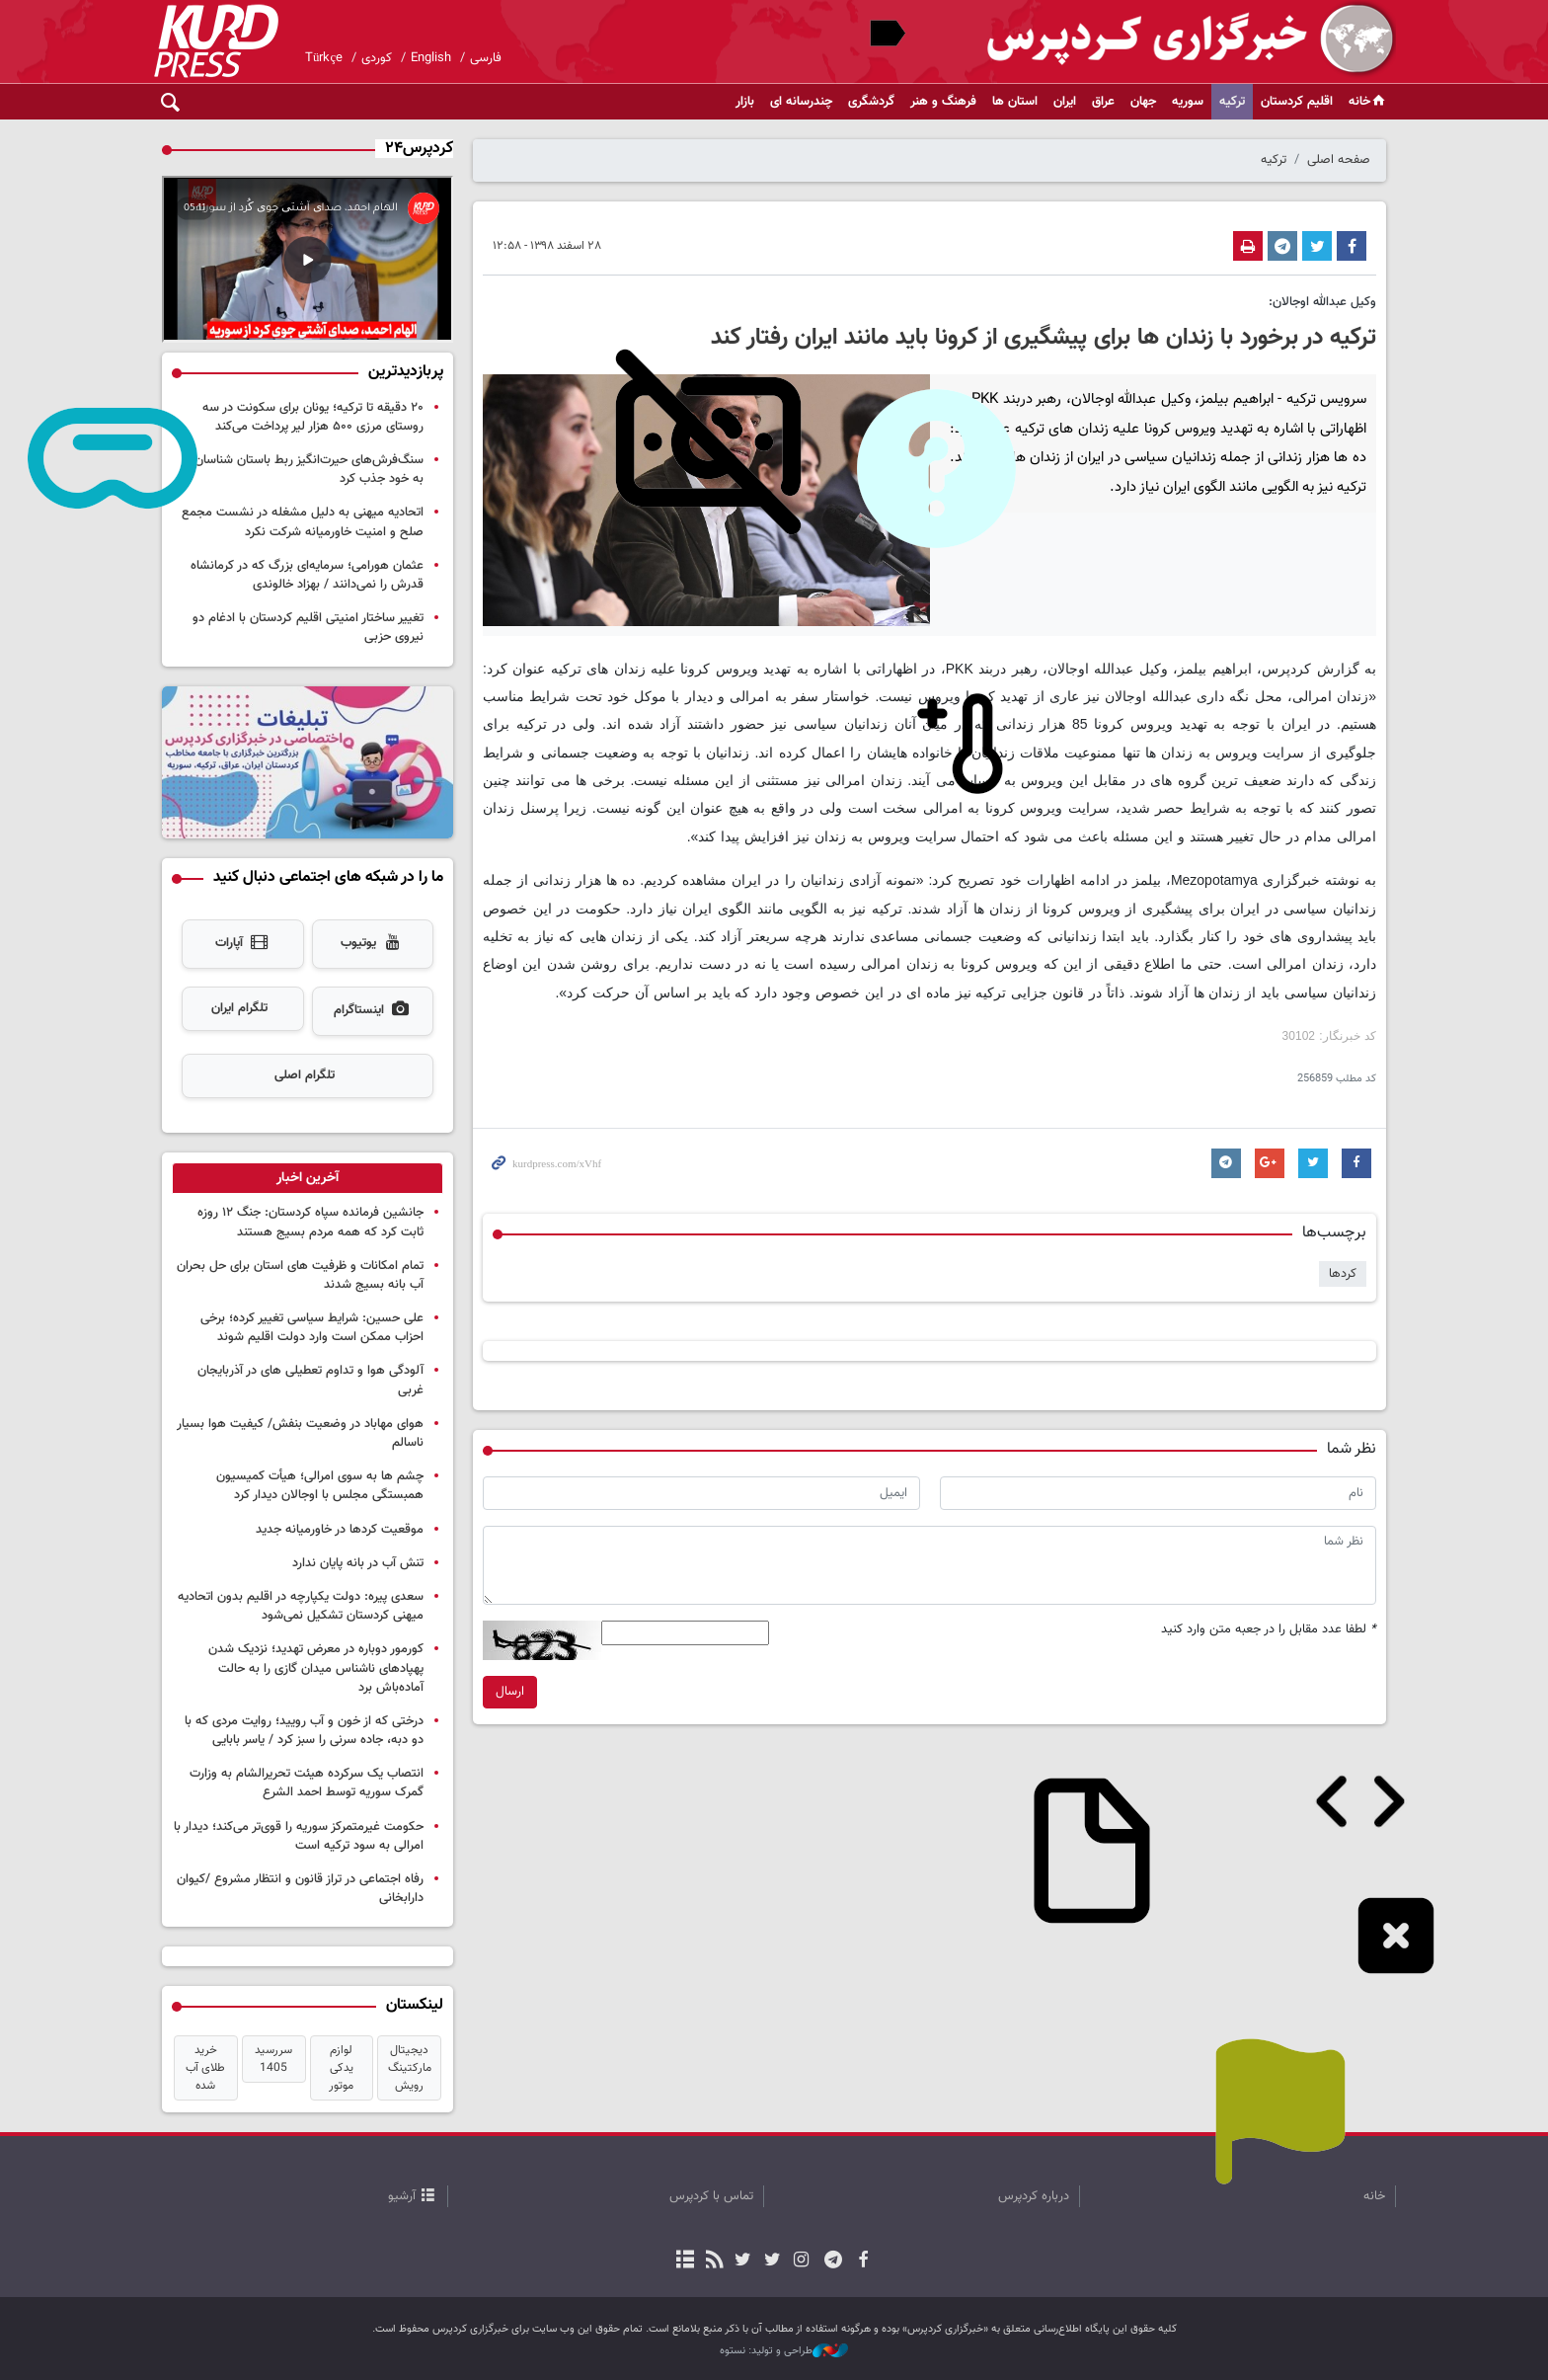 The image size is (1548, 2380). I want to click on view or open a file, so click(1092, 1851).